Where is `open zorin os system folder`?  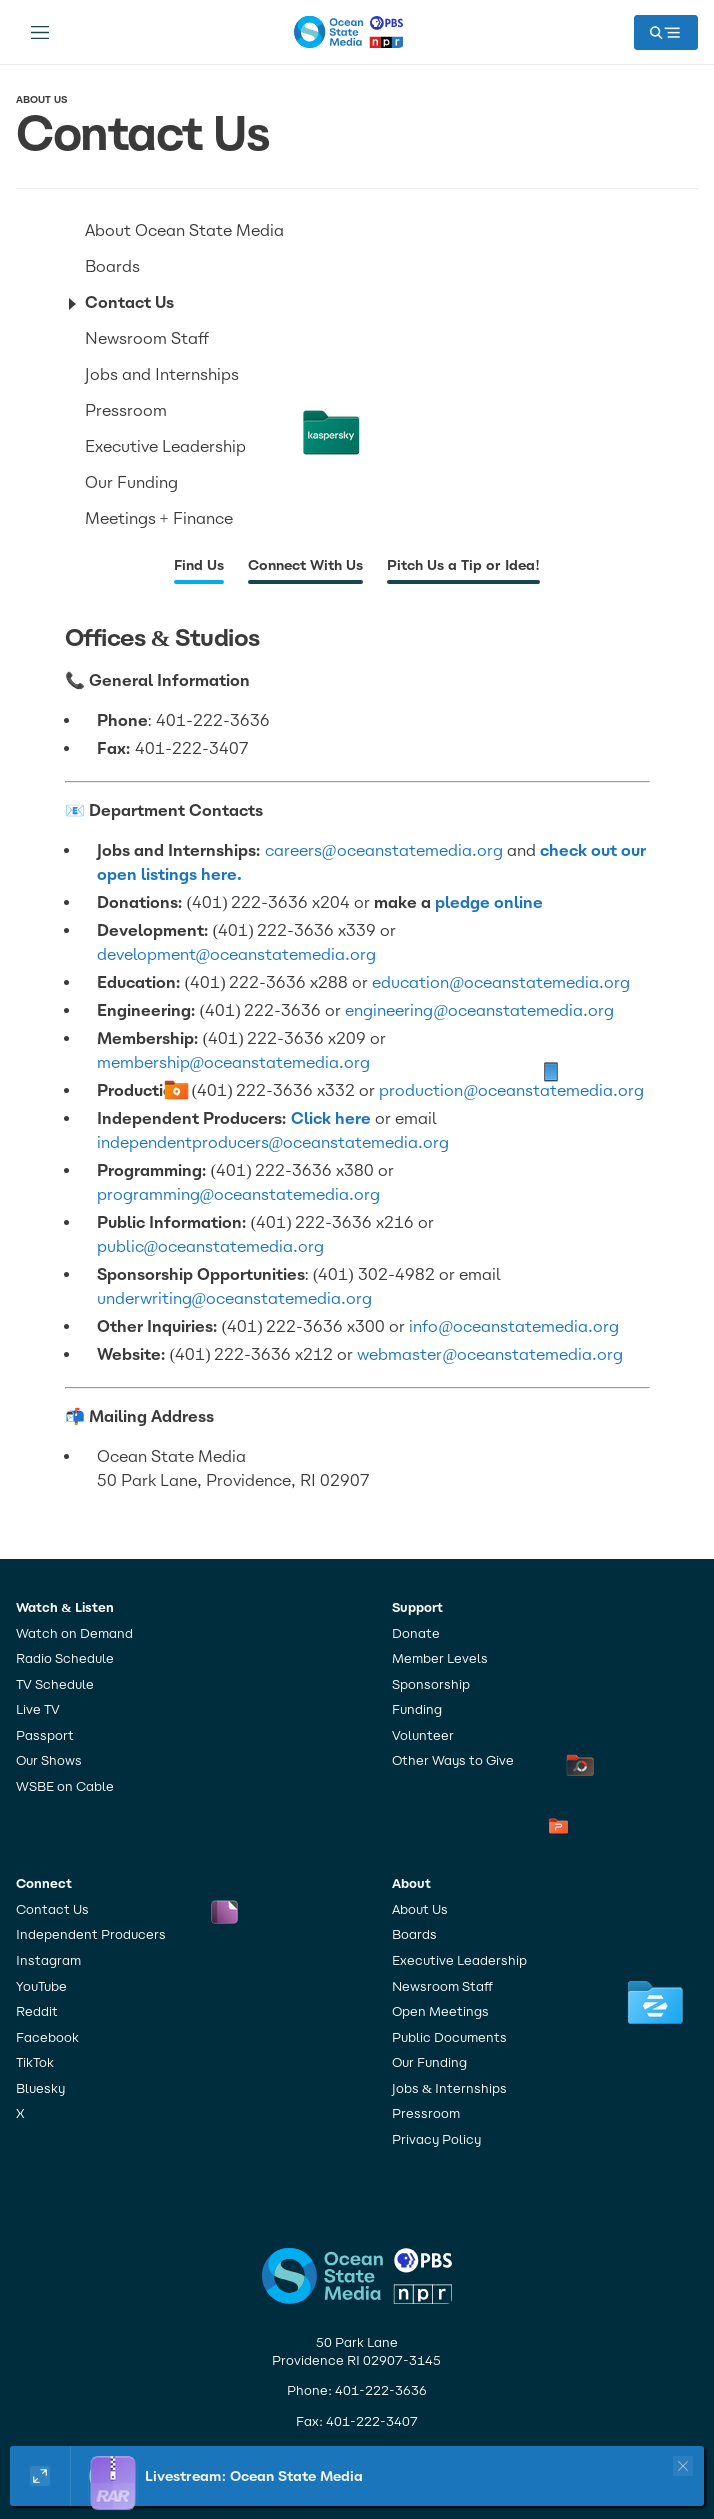
open zorin os system folder is located at coordinates (655, 2004).